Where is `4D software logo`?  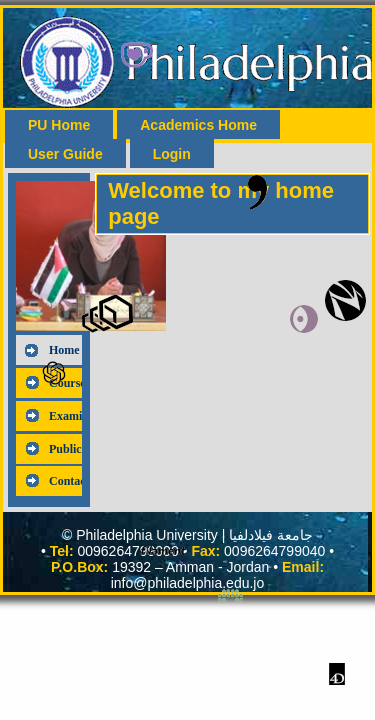 4D software logo is located at coordinates (337, 674).